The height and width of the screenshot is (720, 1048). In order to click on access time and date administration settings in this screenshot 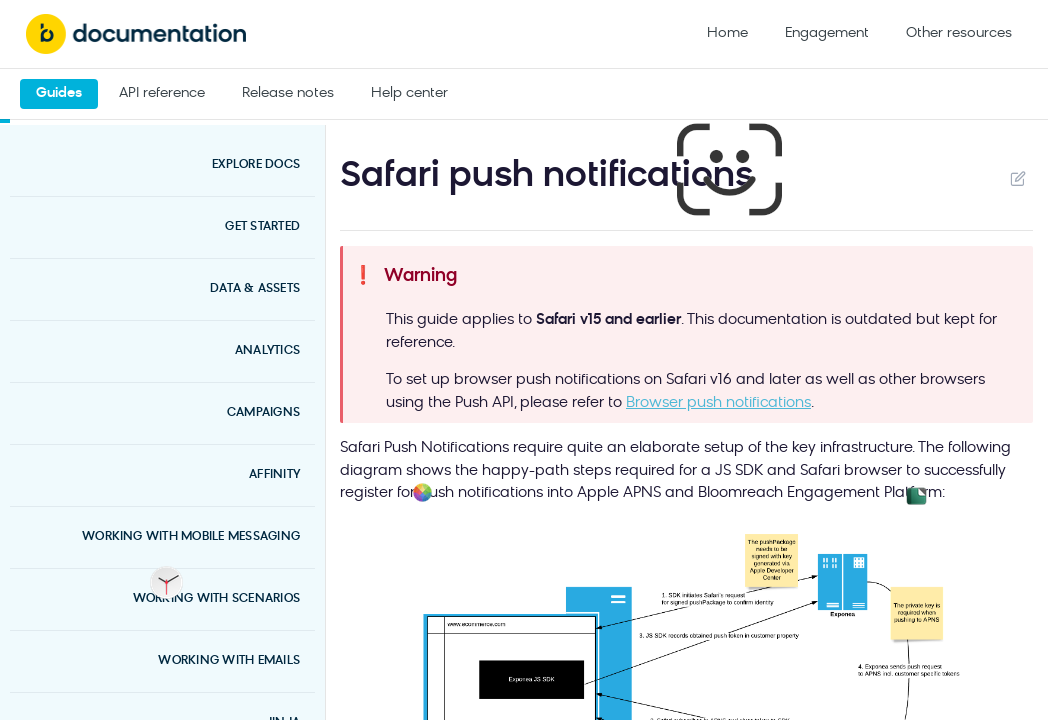, I will do `click(166, 582)`.